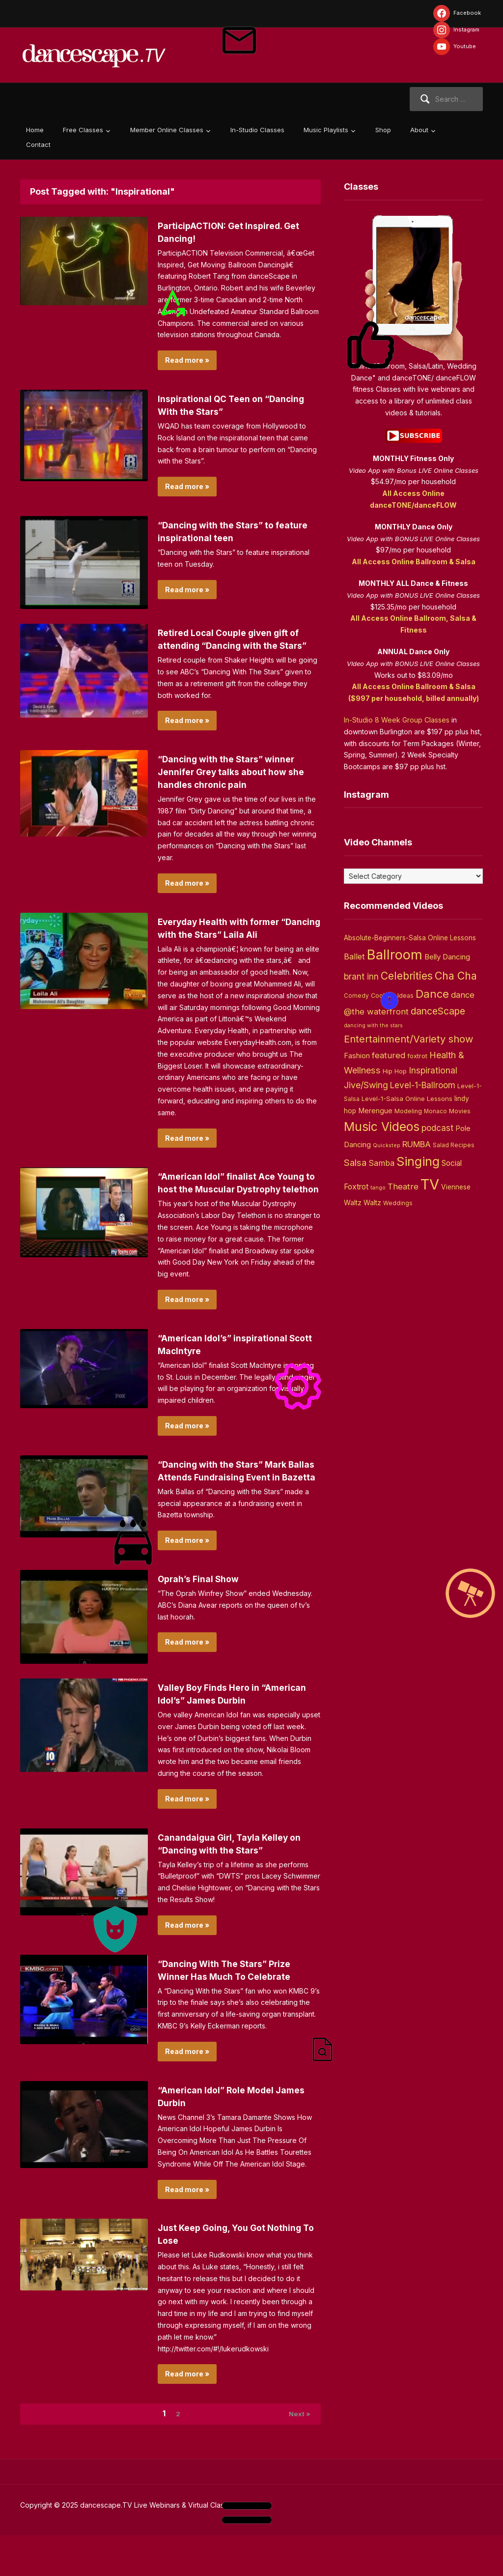 The height and width of the screenshot is (2576, 503). What do you see at coordinates (470, 1593) in the screenshot?
I see `WPExplorer WordPress themes and resources logo` at bounding box center [470, 1593].